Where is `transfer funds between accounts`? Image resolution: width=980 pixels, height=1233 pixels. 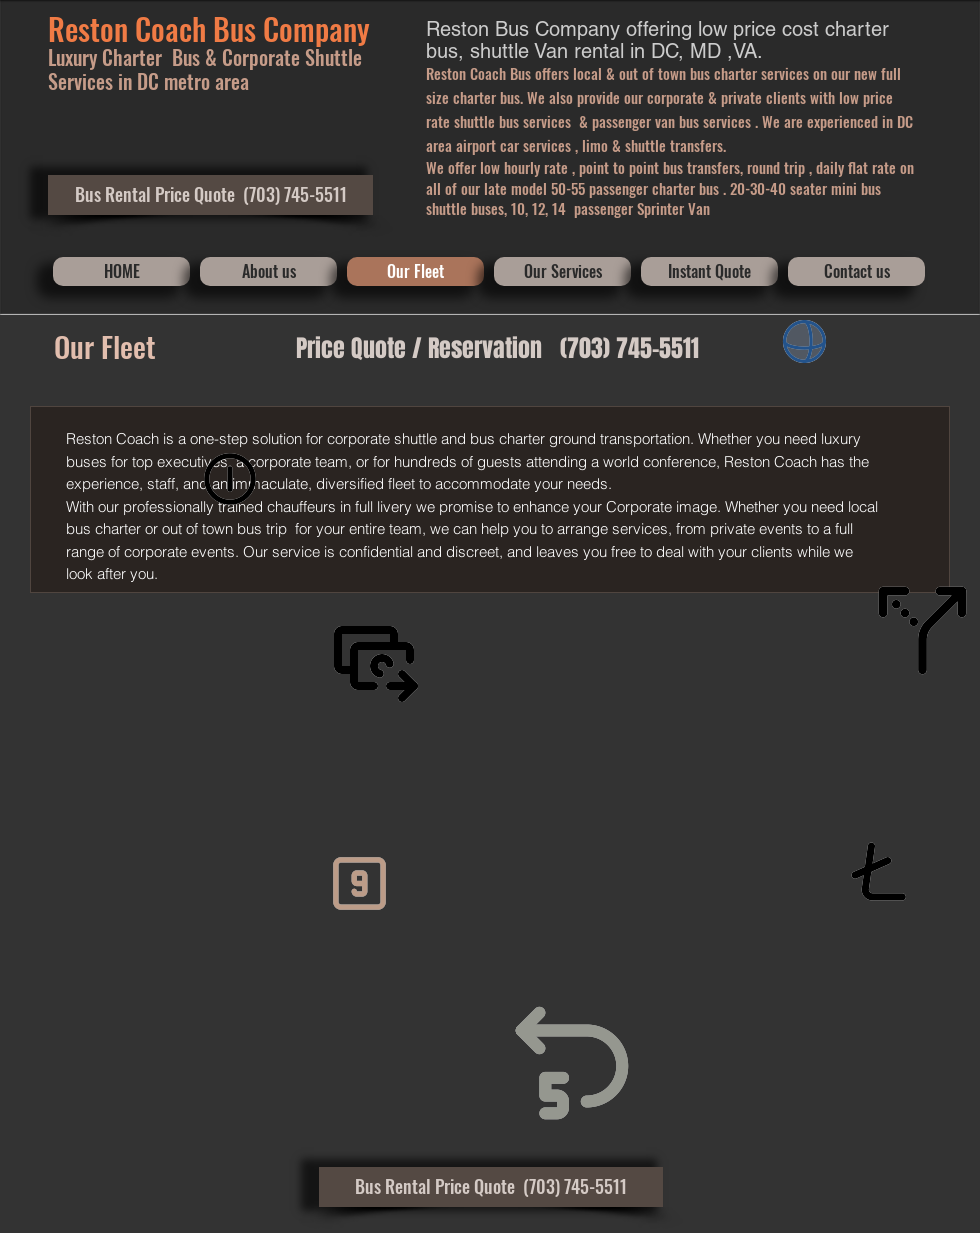
transfer funds between accounts is located at coordinates (374, 658).